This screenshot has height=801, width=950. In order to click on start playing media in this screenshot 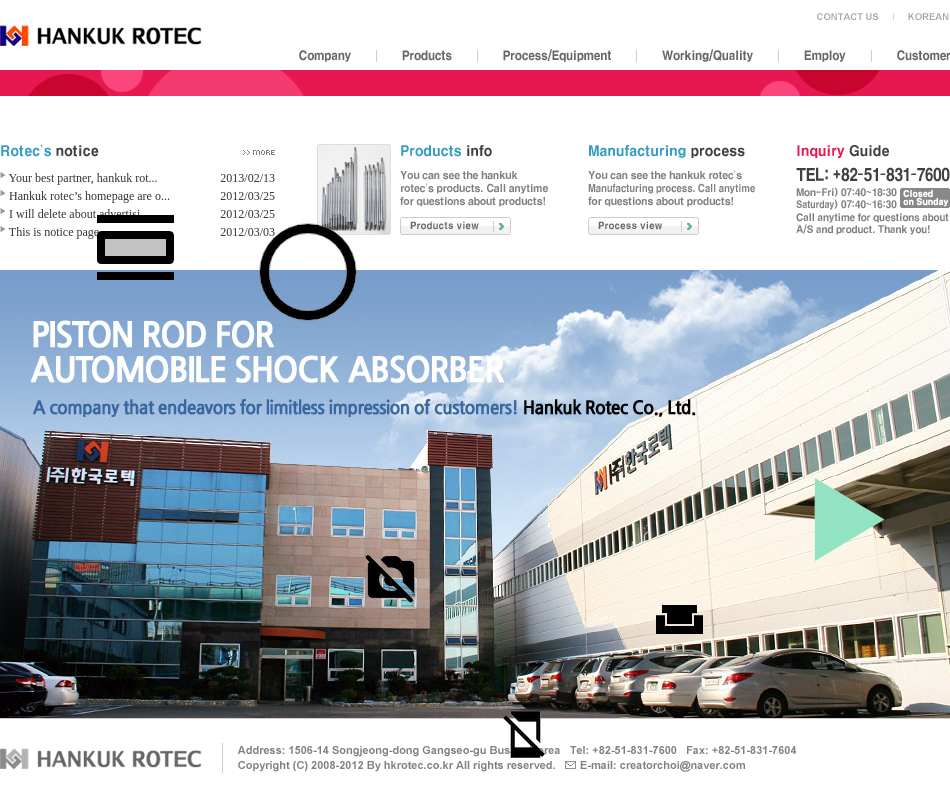, I will do `click(849, 519)`.